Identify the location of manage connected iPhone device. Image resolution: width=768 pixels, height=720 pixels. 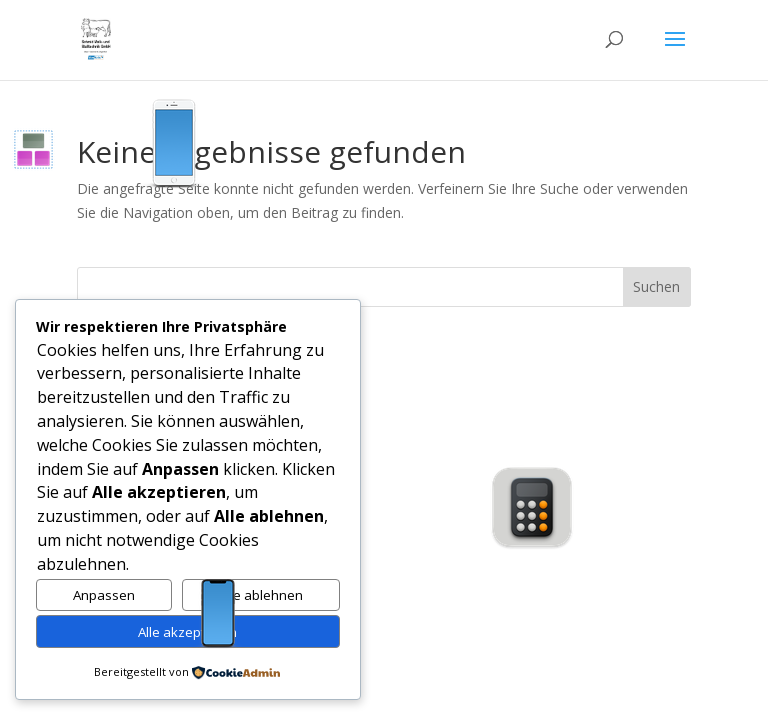
(218, 614).